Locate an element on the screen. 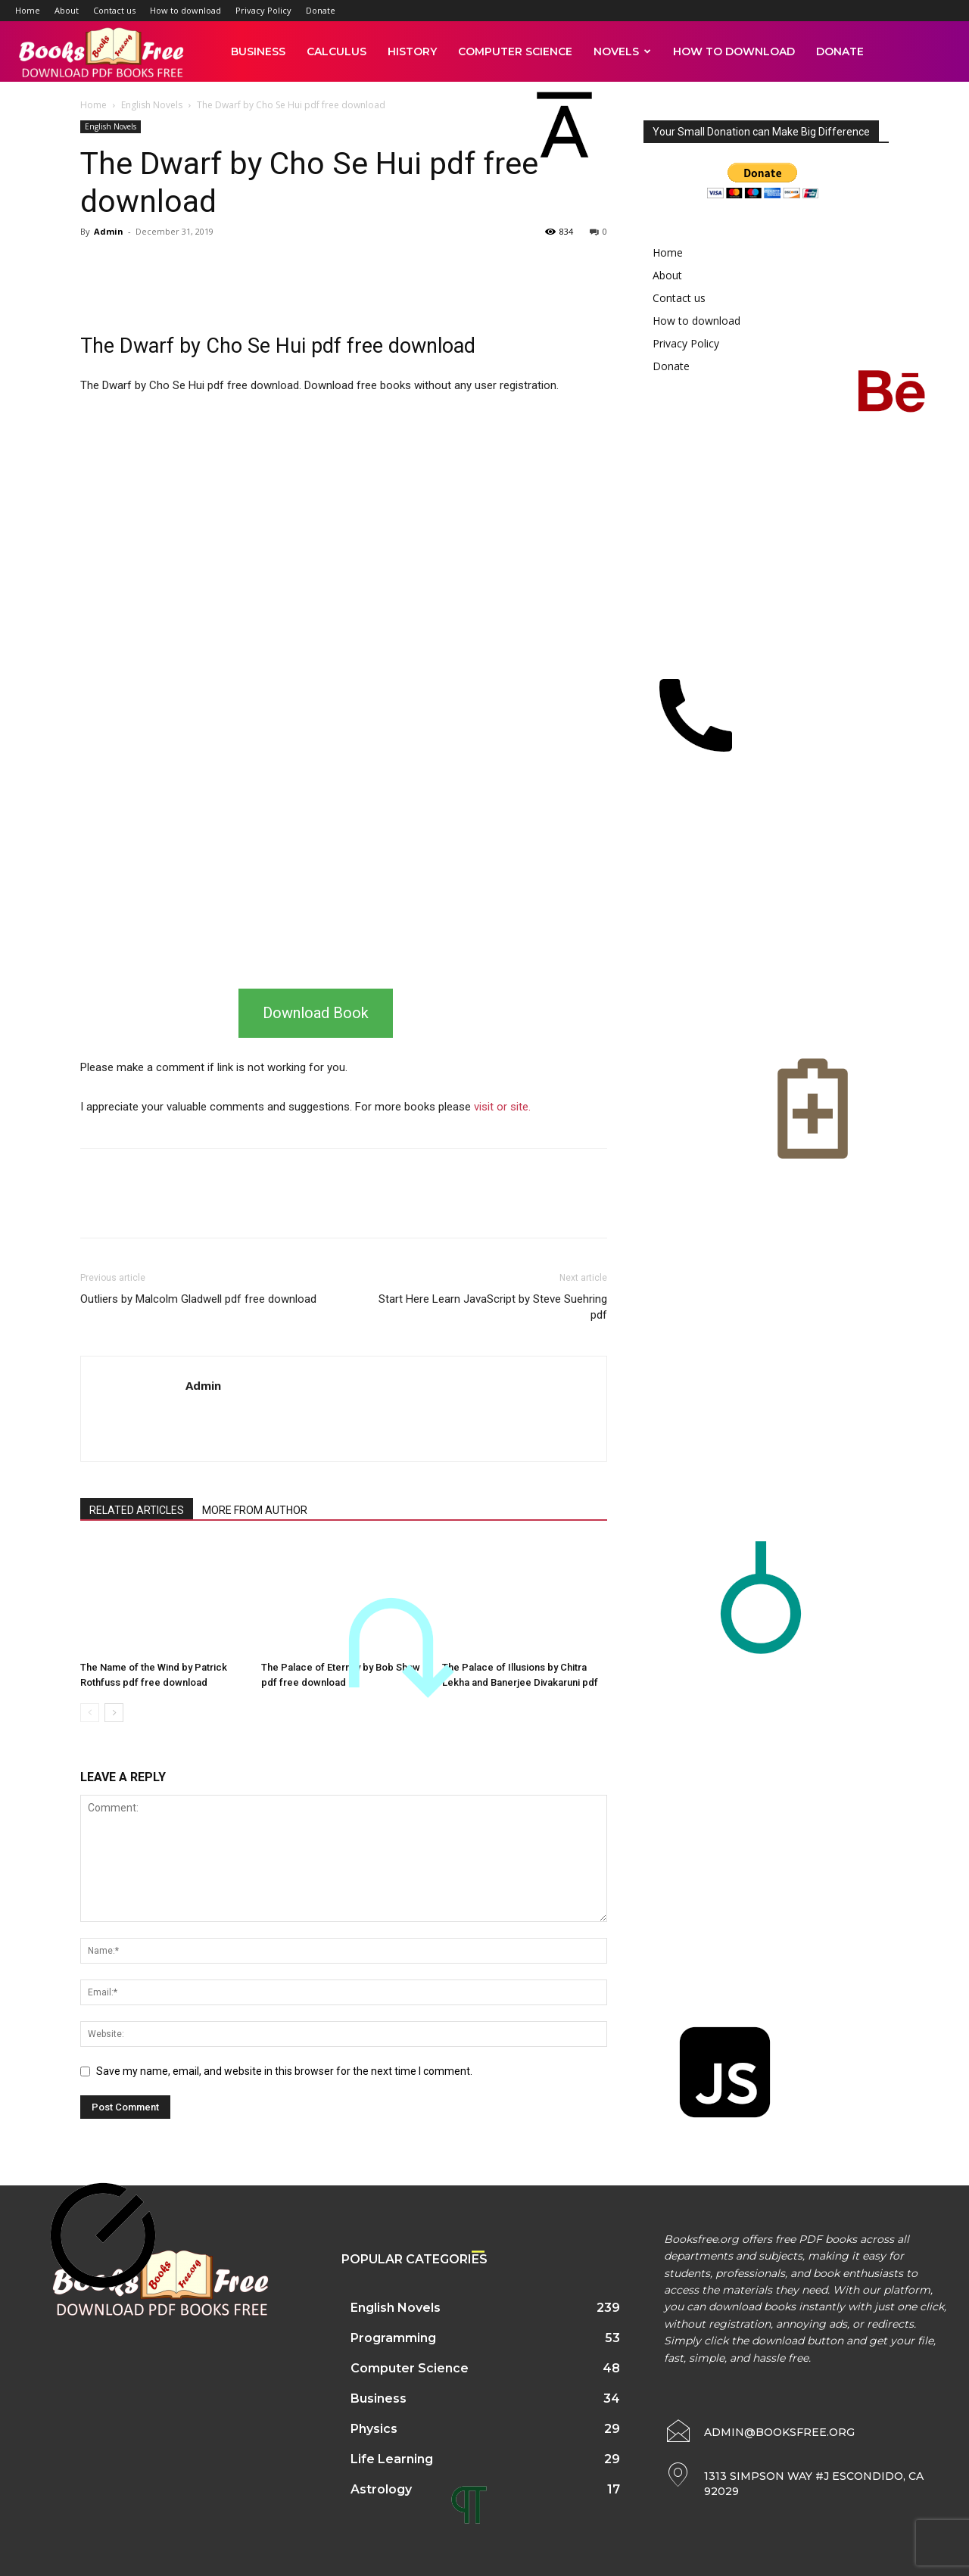 This screenshot has width=969, height=2576. select genderless or non-binary gender option is located at coordinates (761, 1600).